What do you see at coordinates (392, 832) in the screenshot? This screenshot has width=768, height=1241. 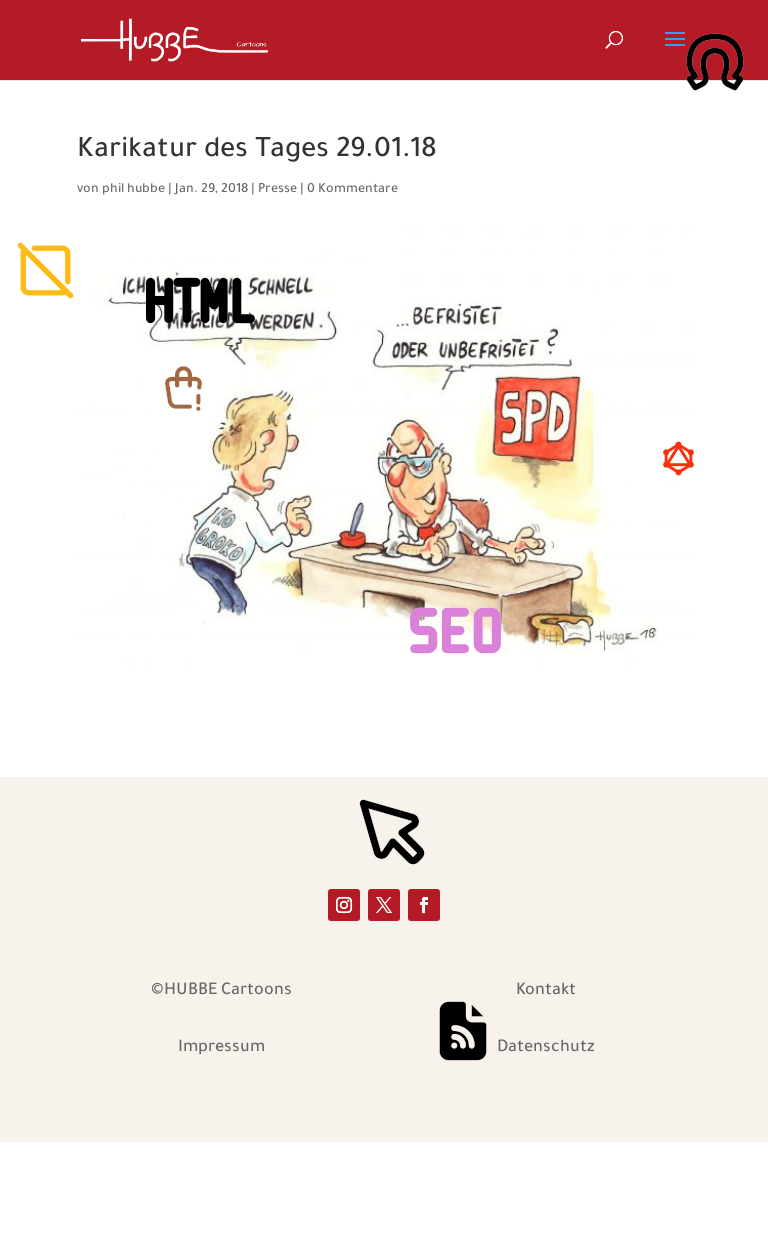 I see `cursor or mouse pointer indicator` at bounding box center [392, 832].